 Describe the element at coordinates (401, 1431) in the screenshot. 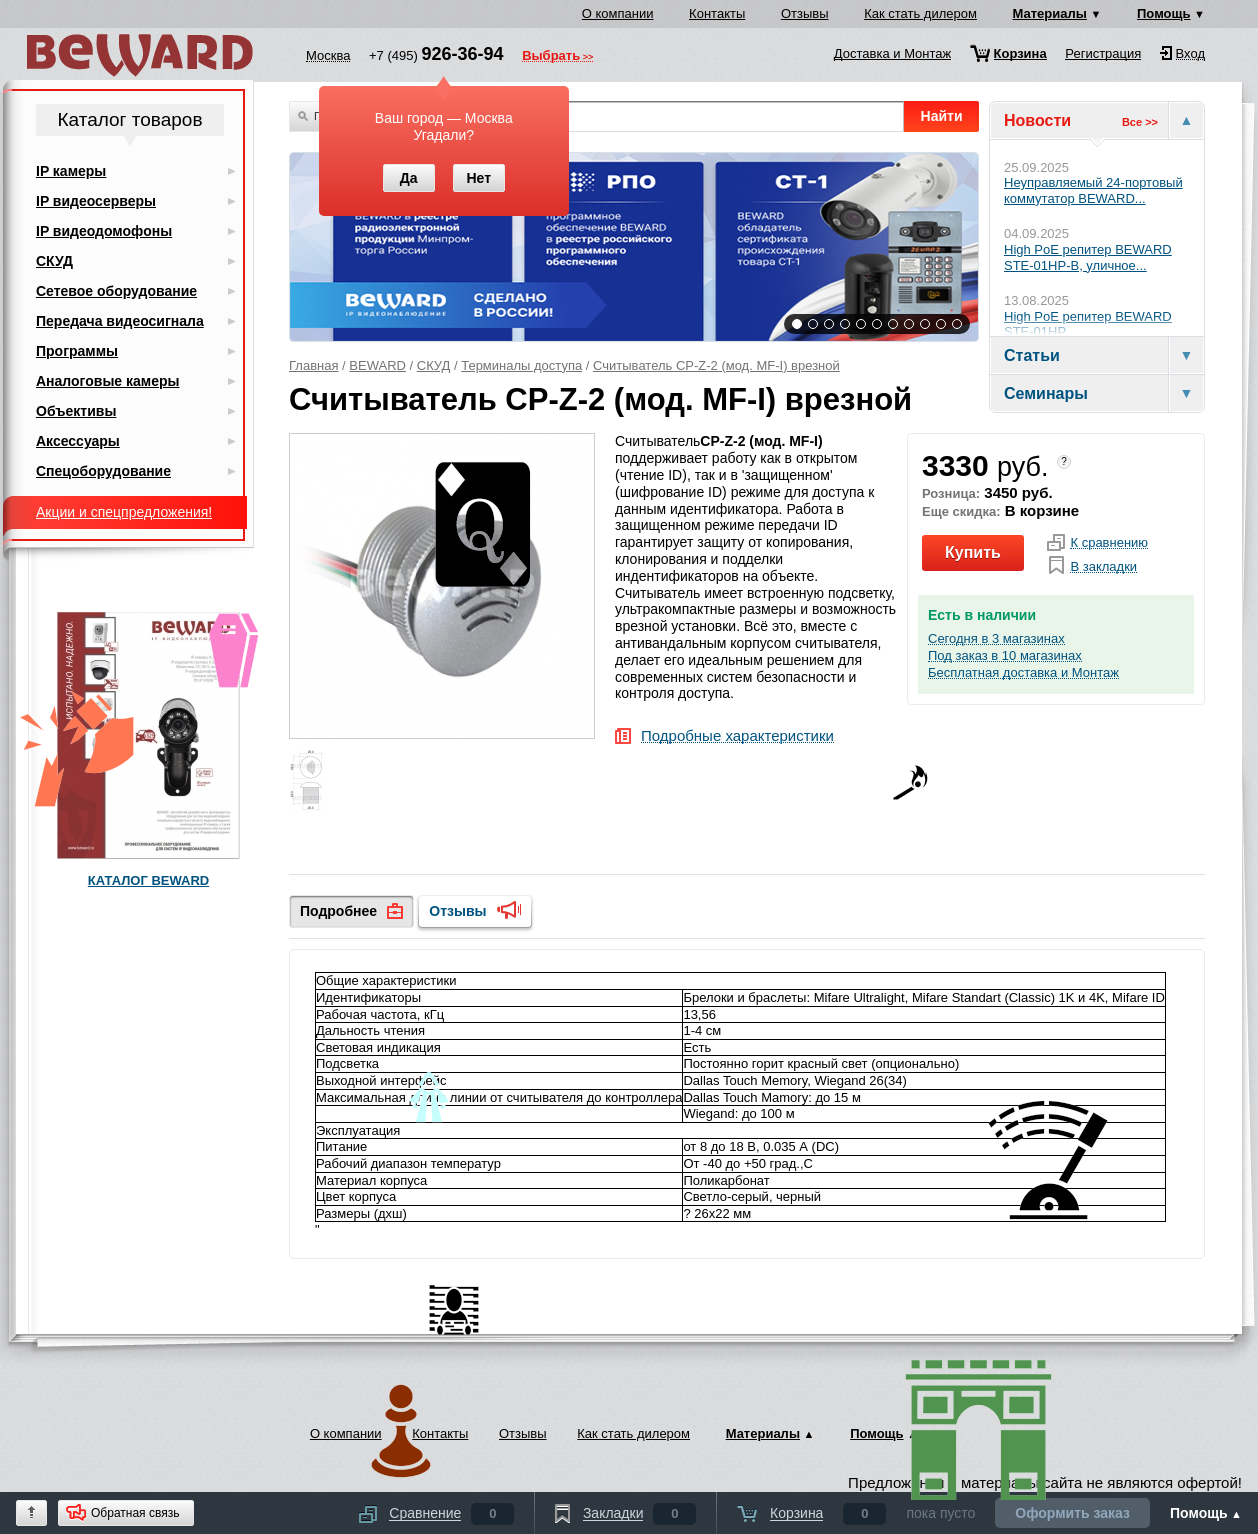

I see `start a new chess game` at that location.